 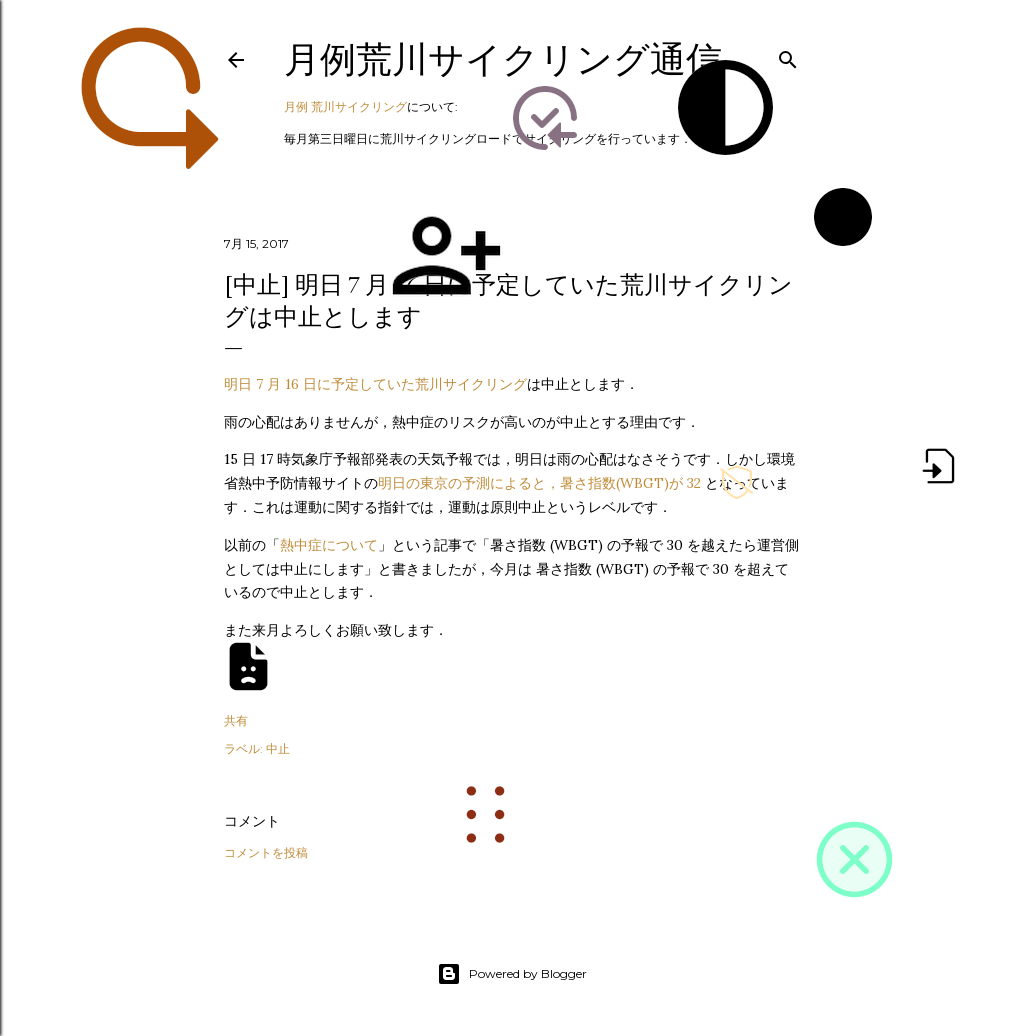 What do you see at coordinates (940, 466) in the screenshot?
I see `indicates a file has been moved to another location` at bounding box center [940, 466].